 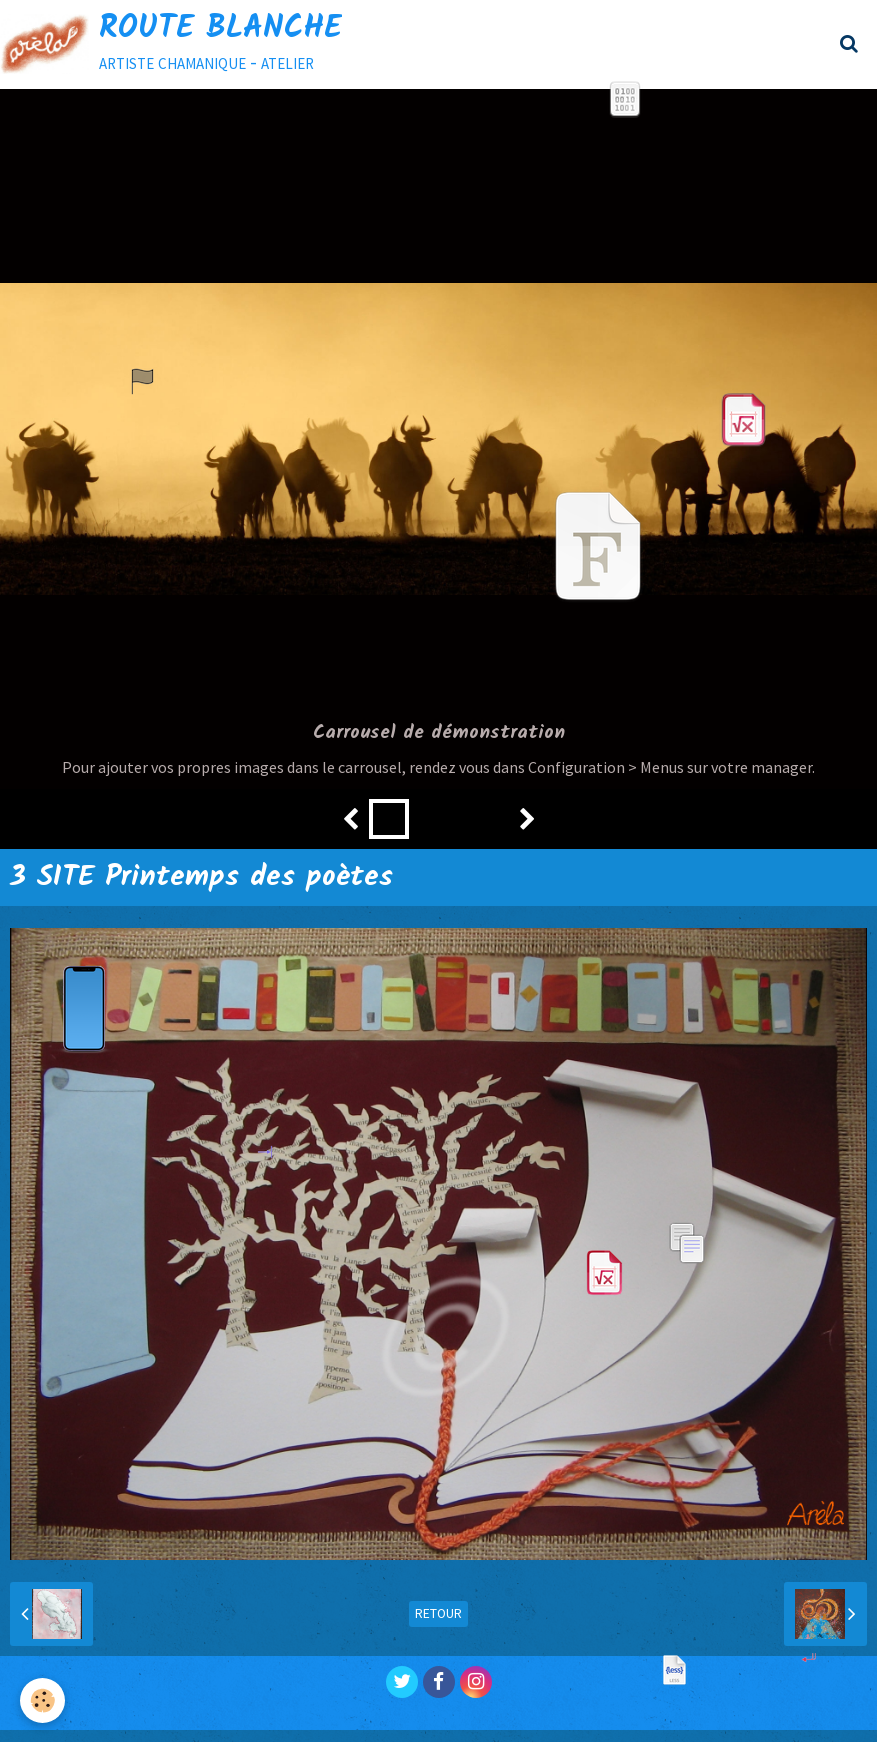 I want to click on libreoffice math formula template file, so click(x=604, y=1272).